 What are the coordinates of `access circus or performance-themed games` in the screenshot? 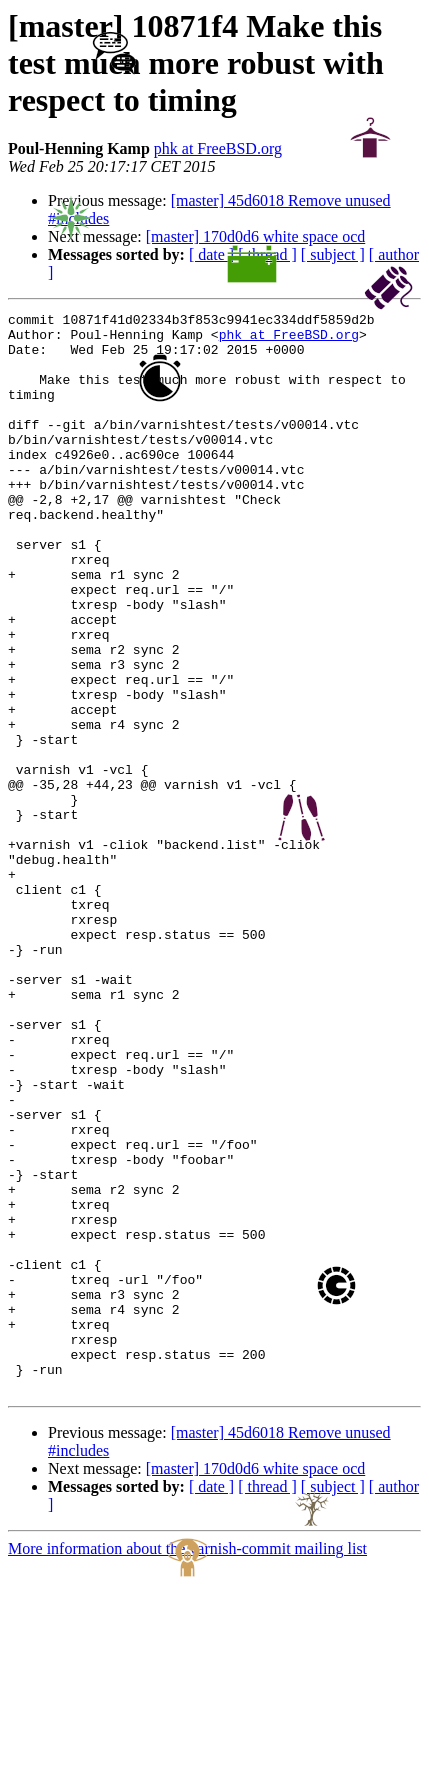 It's located at (301, 817).